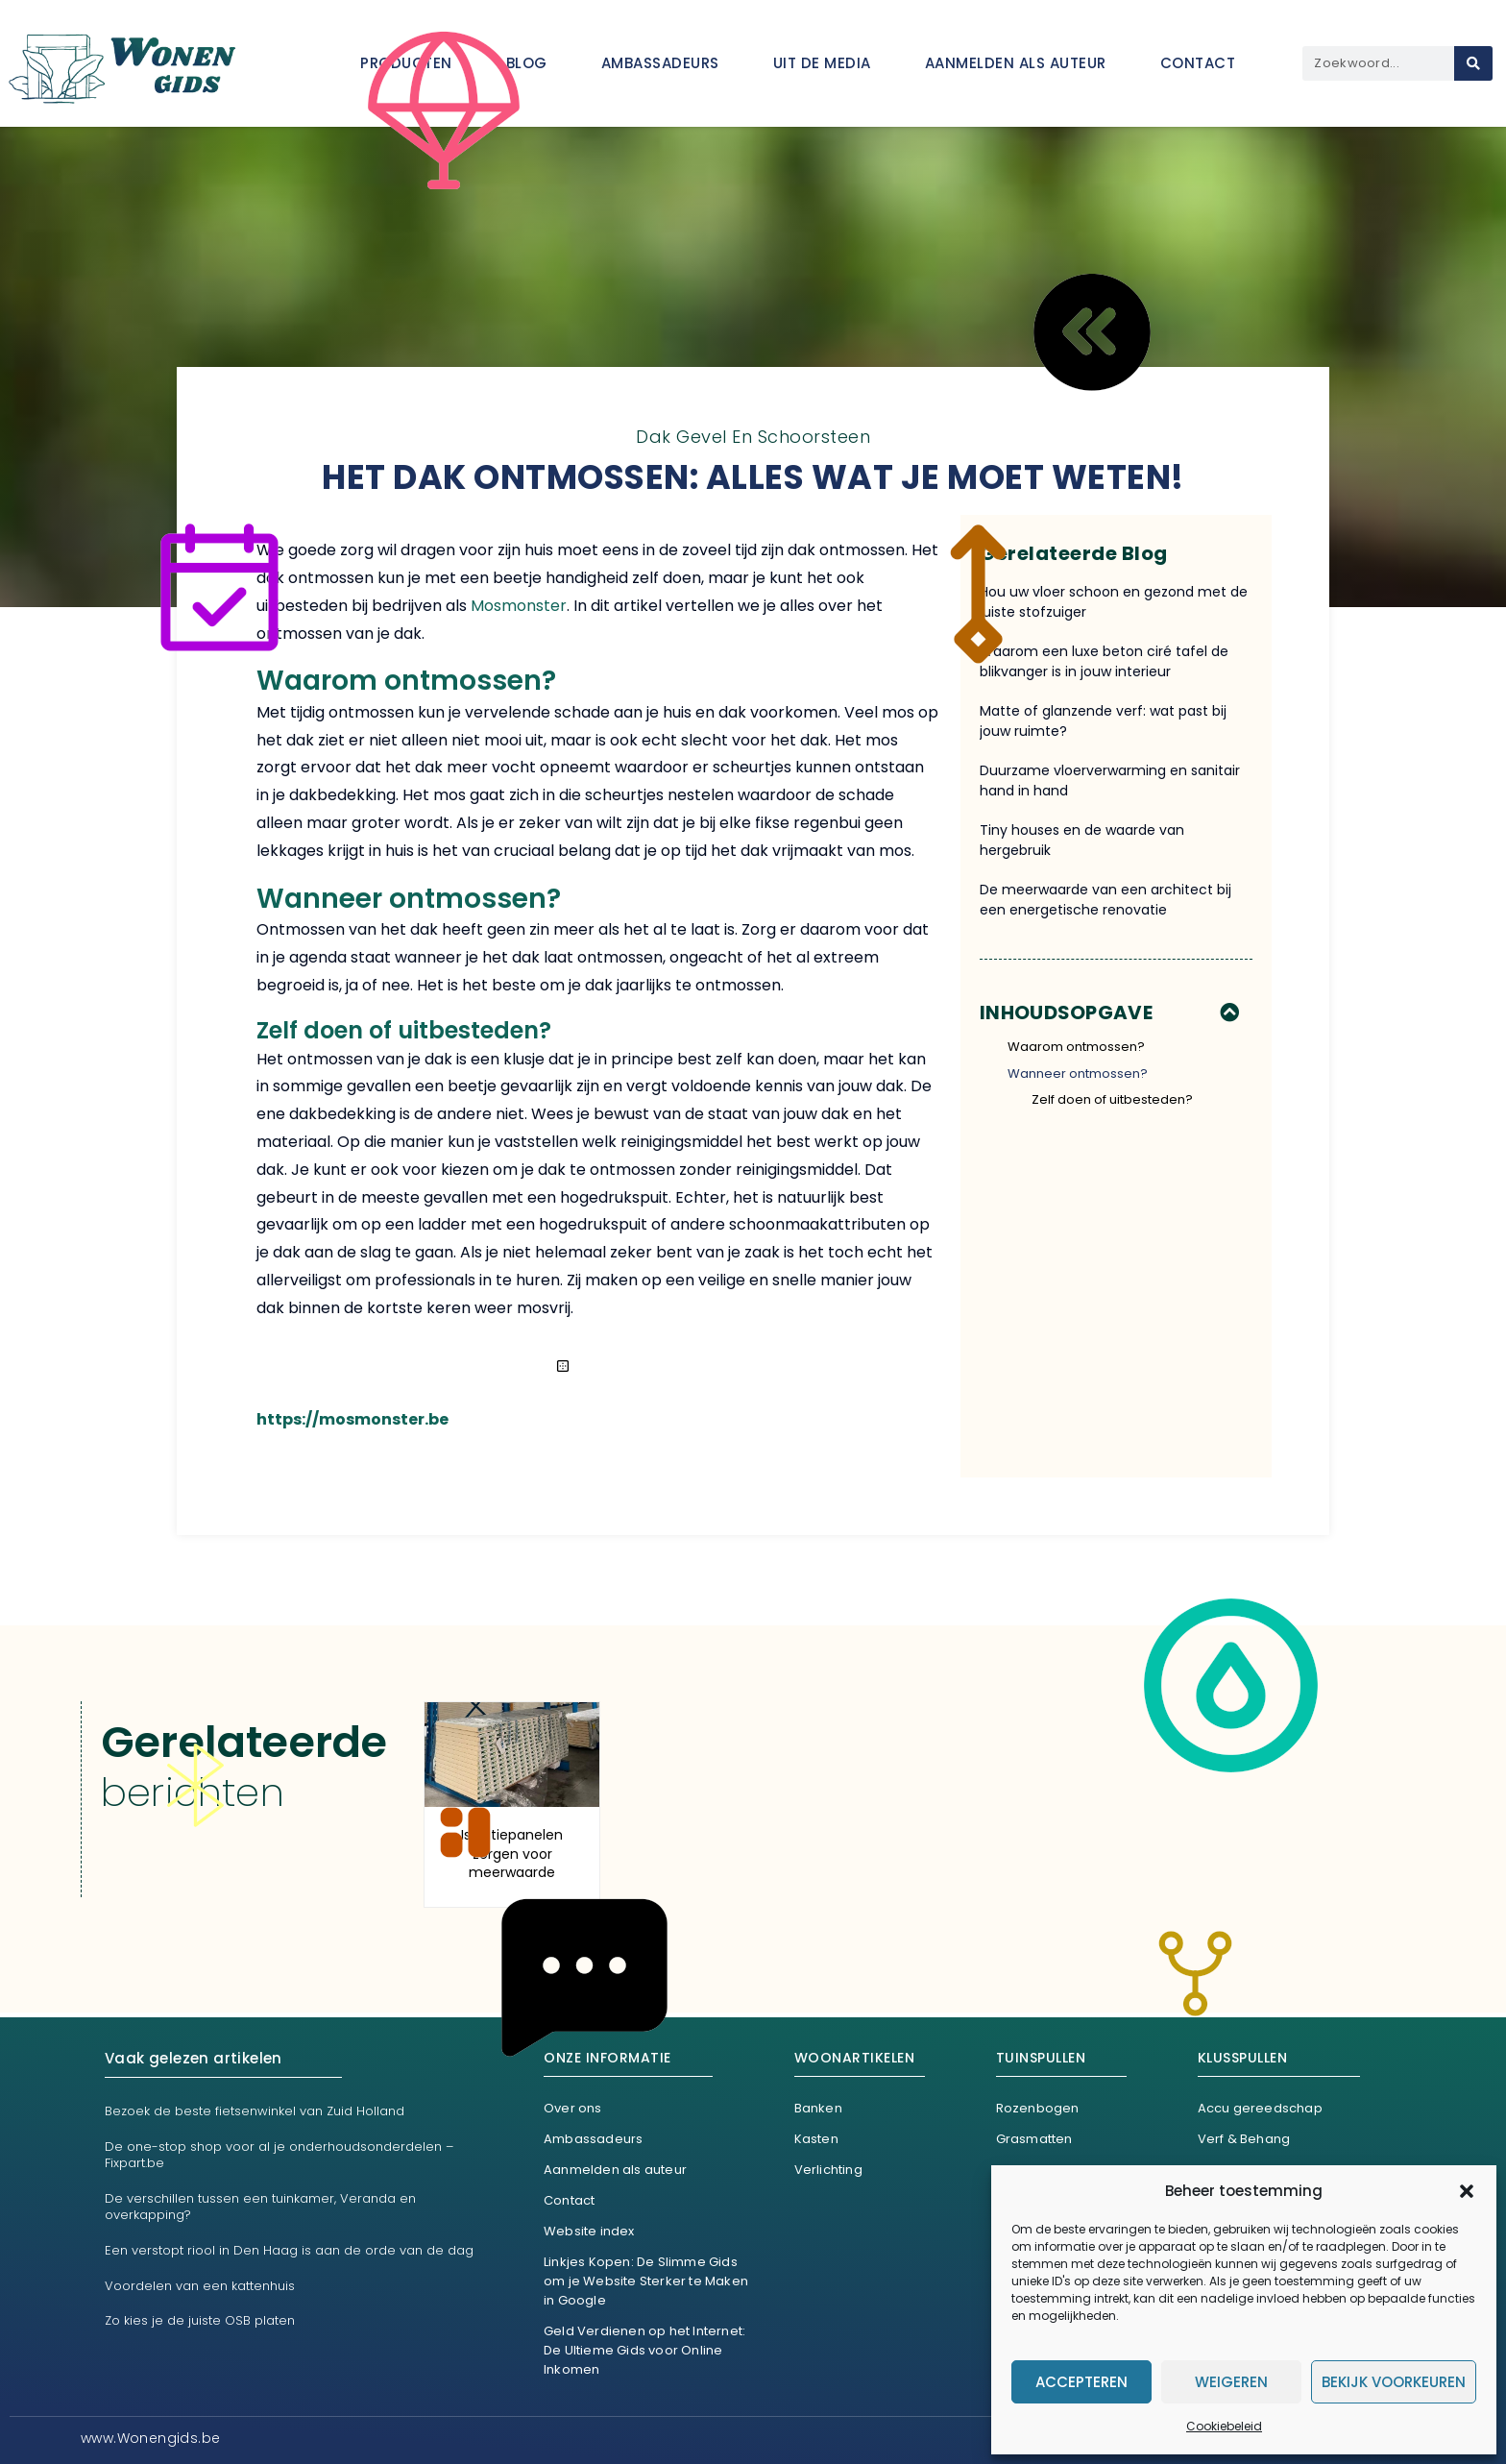  I want to click on access airdrop or file drop feature, so click(444, 113).